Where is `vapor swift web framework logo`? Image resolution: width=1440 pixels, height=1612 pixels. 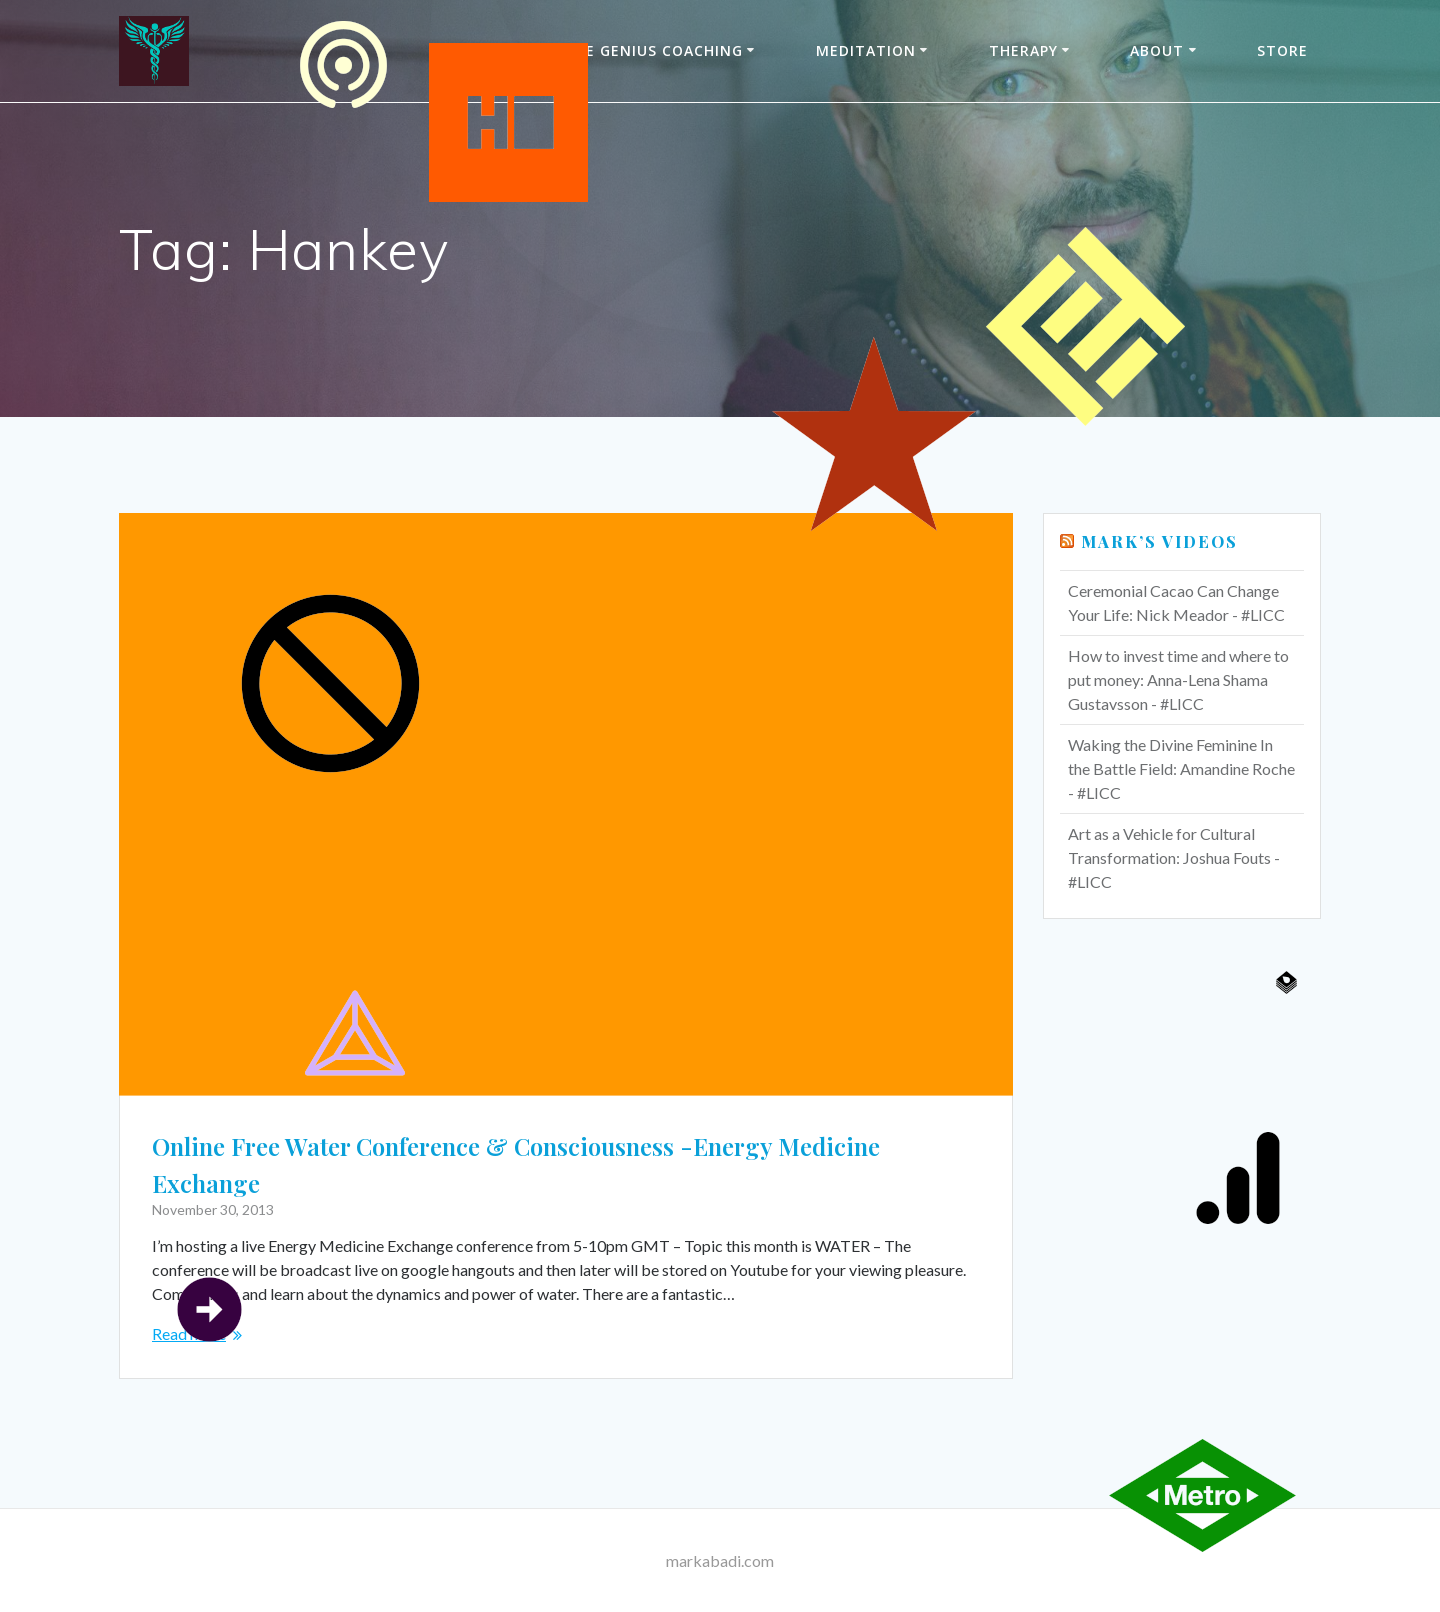 vapor swift web framework logo is located at coordinates (1286, 982).